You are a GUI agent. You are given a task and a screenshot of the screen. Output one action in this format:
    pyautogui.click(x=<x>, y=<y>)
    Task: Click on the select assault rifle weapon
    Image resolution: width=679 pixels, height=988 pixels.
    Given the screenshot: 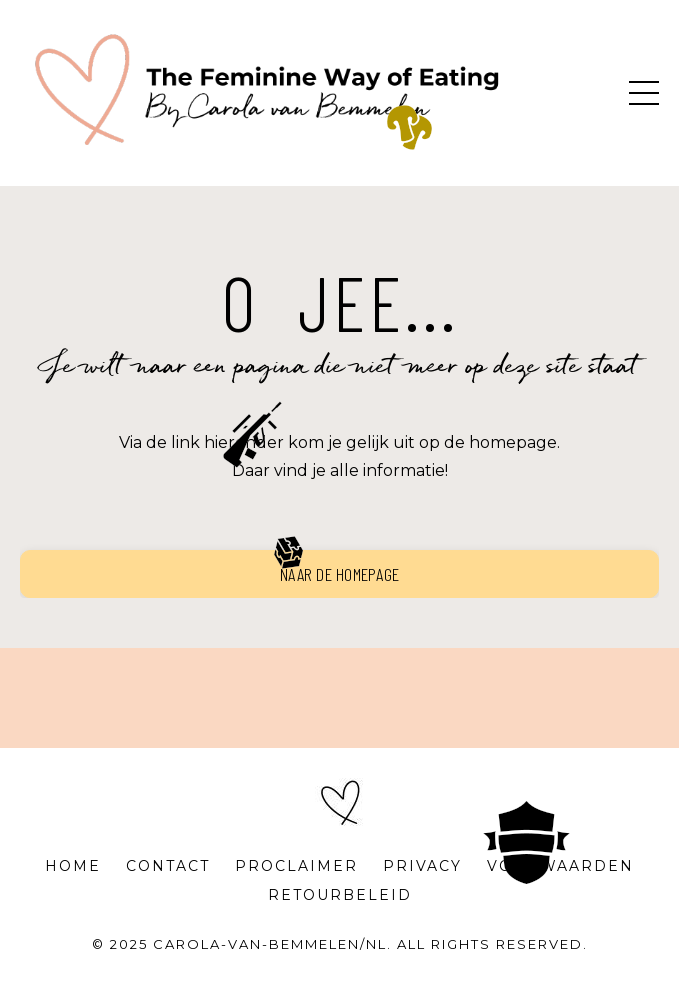 What is the action you would take?
    pyautogui.click(x=252, y=434)
    